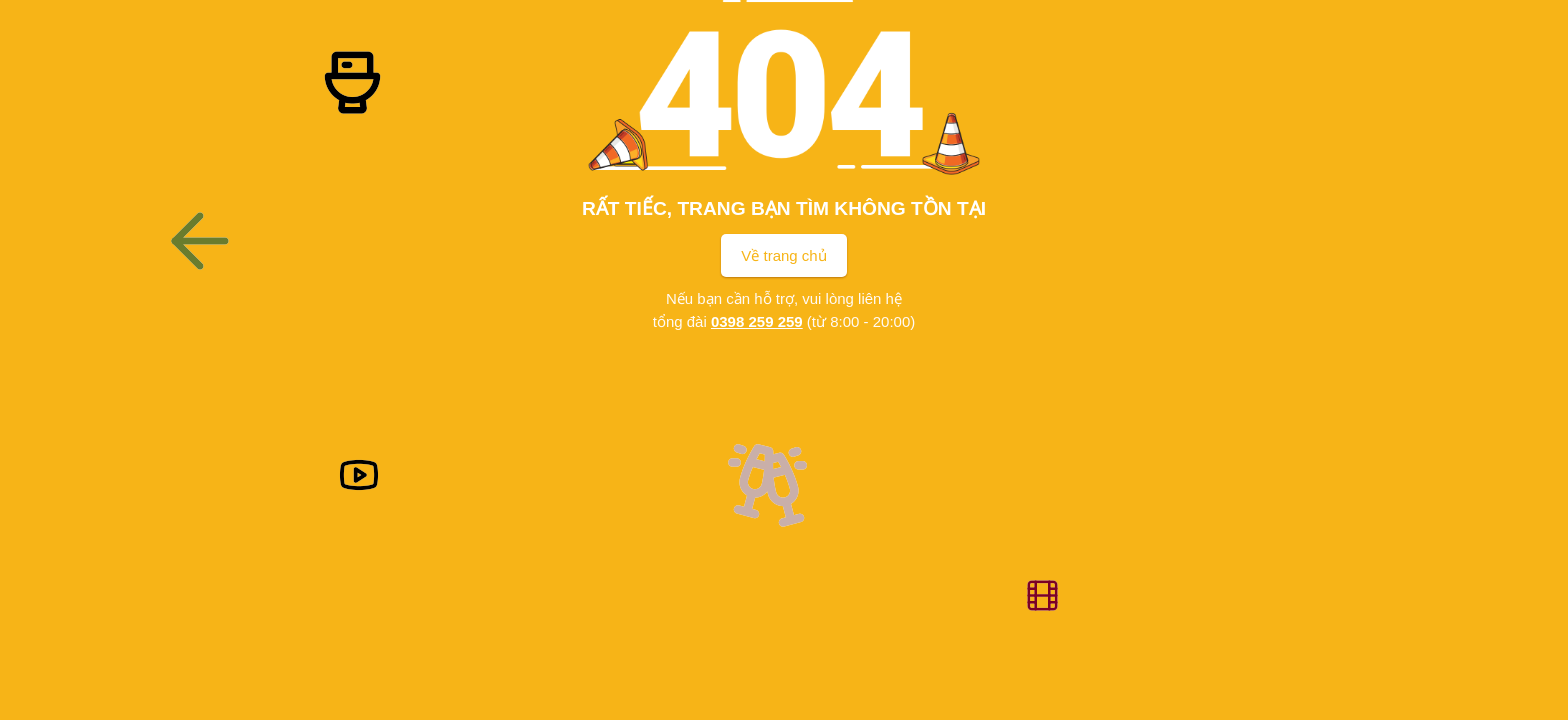 The image size is (1568, 720). What do you see at coordinates (352, 81) in the screenshot?
I see `find nearby restrooms` at bounding box center [352, 81].